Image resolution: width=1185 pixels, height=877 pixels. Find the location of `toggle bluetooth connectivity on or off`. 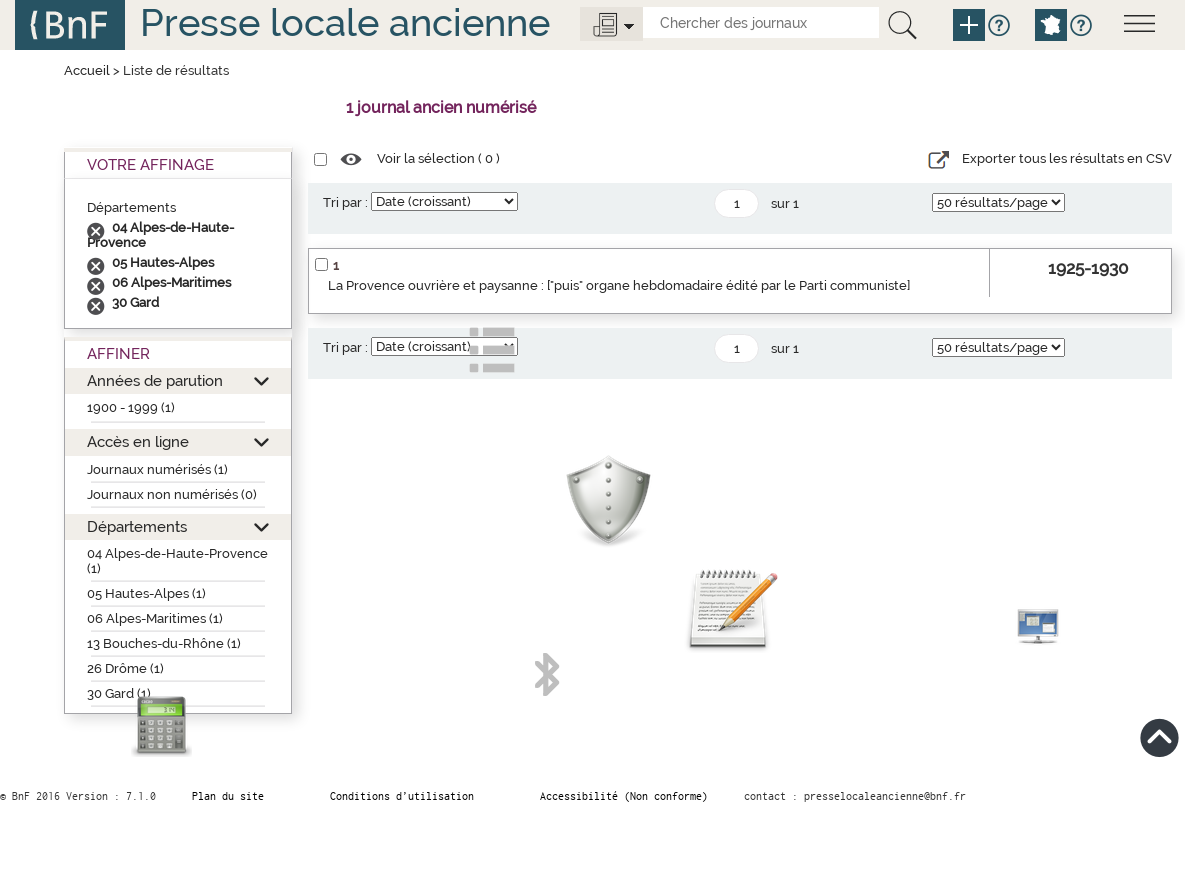

toggle bluetooth connectivity on or off is located at coordinates (548, 674).